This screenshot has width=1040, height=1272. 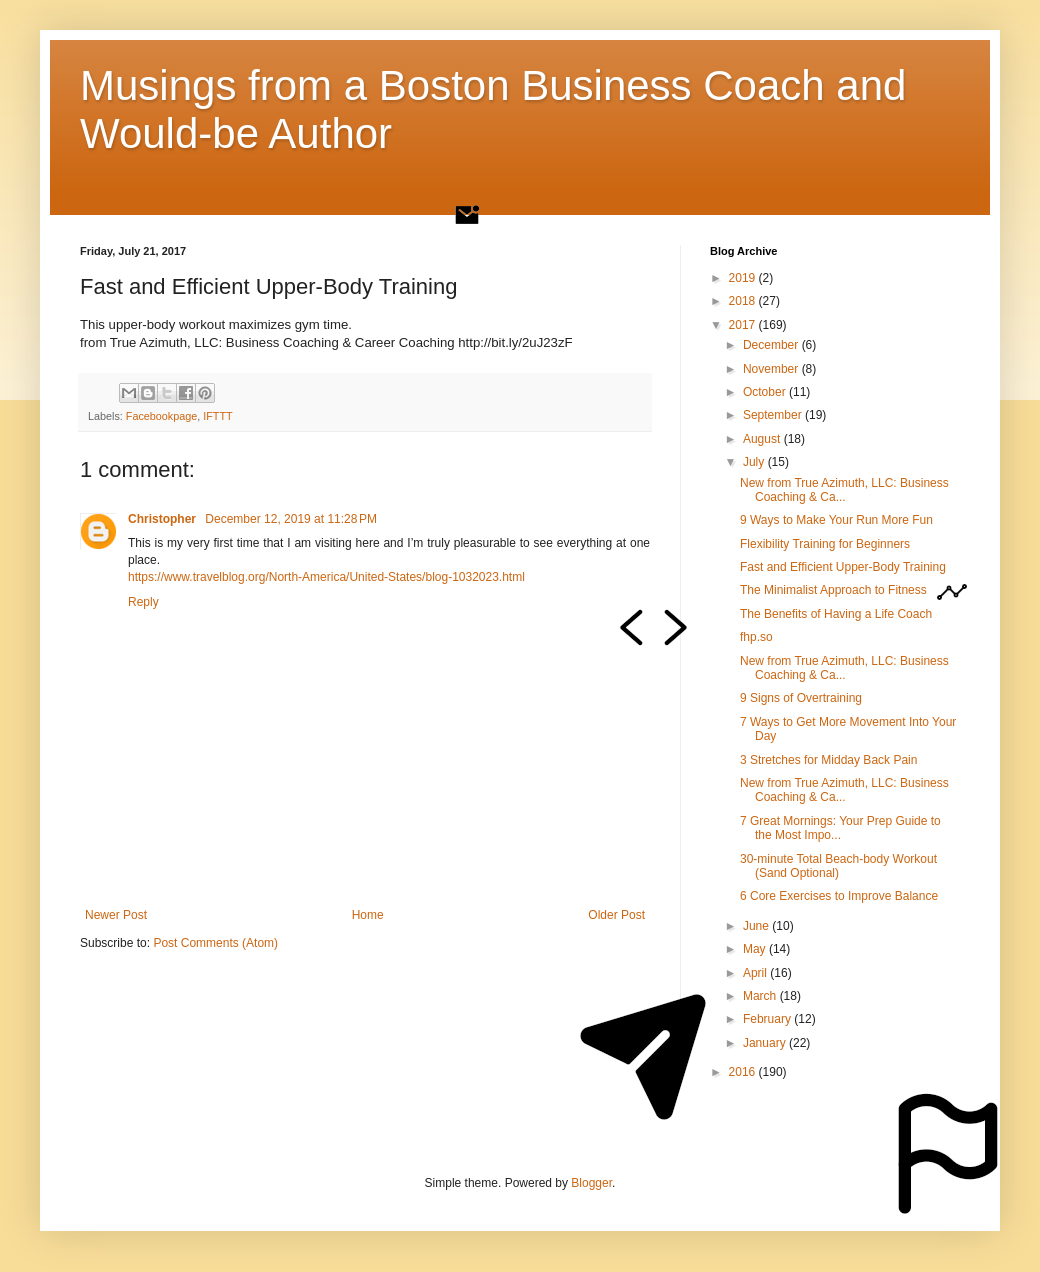 I want to click on view or edit source code, so click(x=653, y=627).